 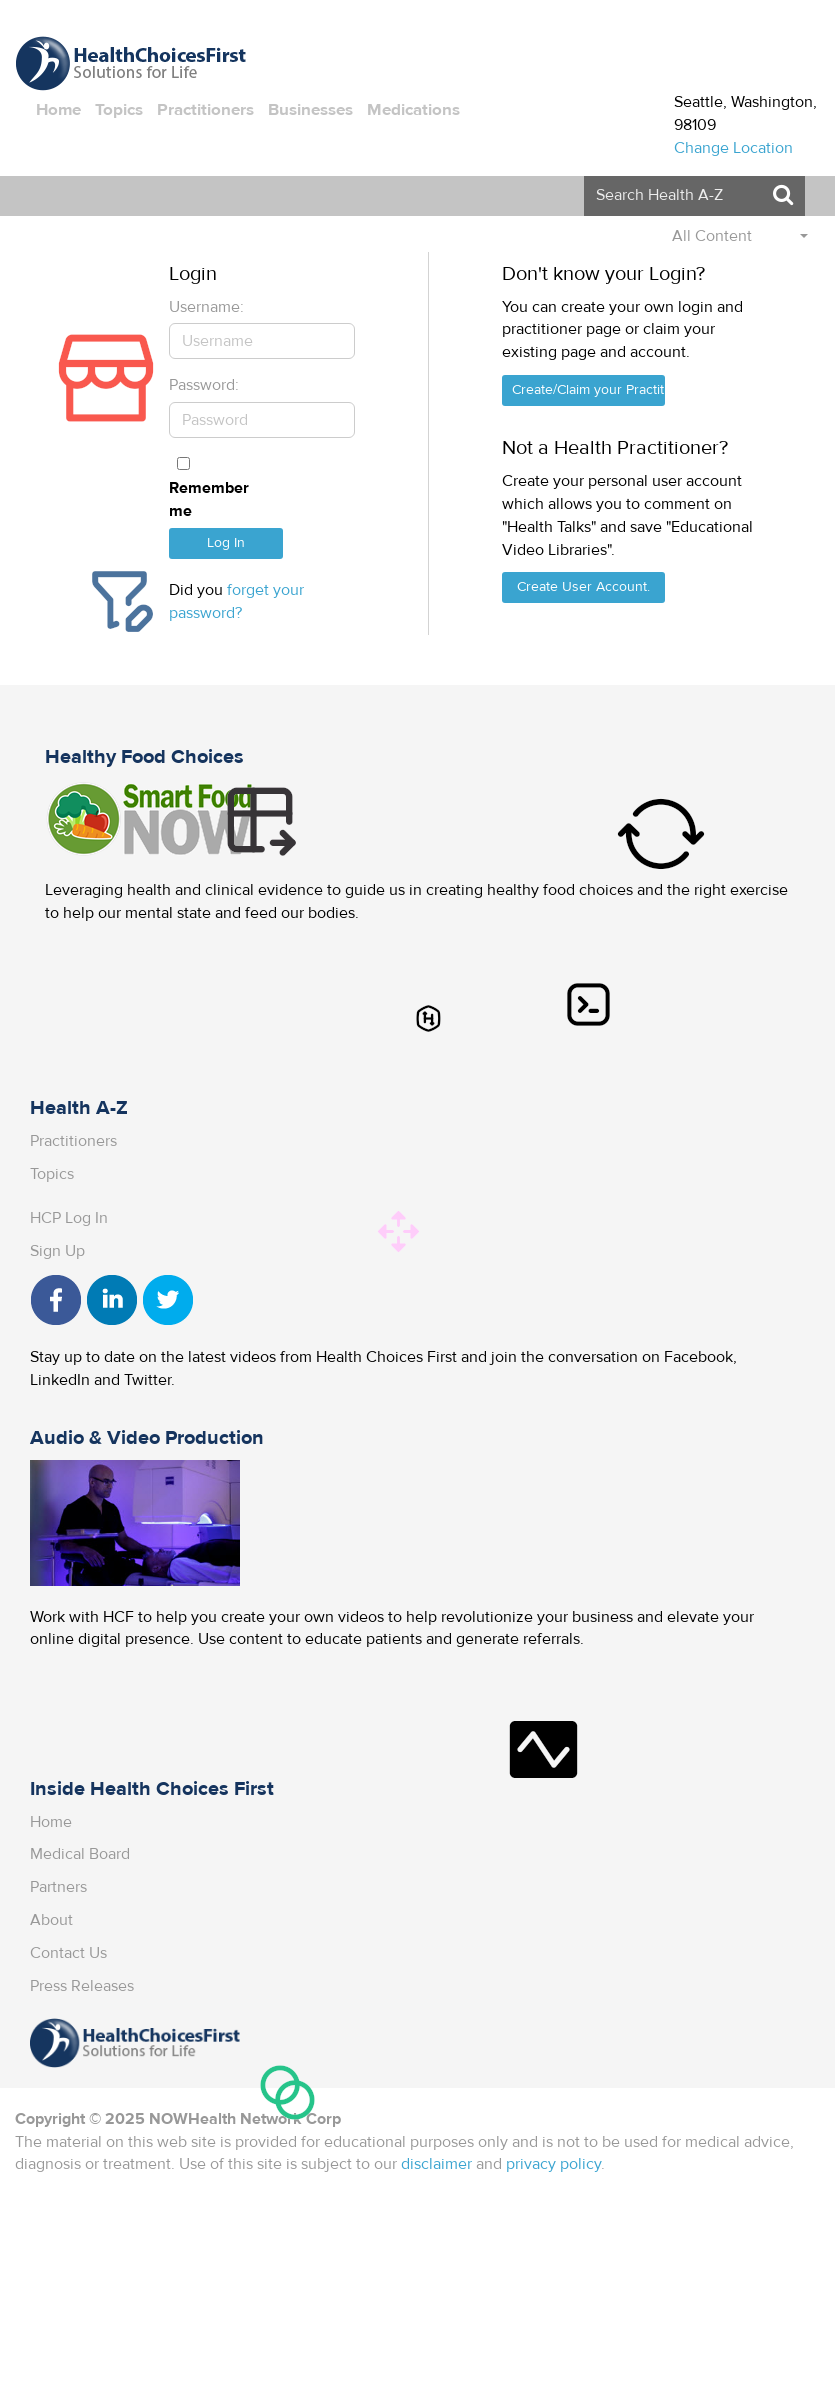 I want to click on tabler icons brand logo, so click(x=588, y=1004).